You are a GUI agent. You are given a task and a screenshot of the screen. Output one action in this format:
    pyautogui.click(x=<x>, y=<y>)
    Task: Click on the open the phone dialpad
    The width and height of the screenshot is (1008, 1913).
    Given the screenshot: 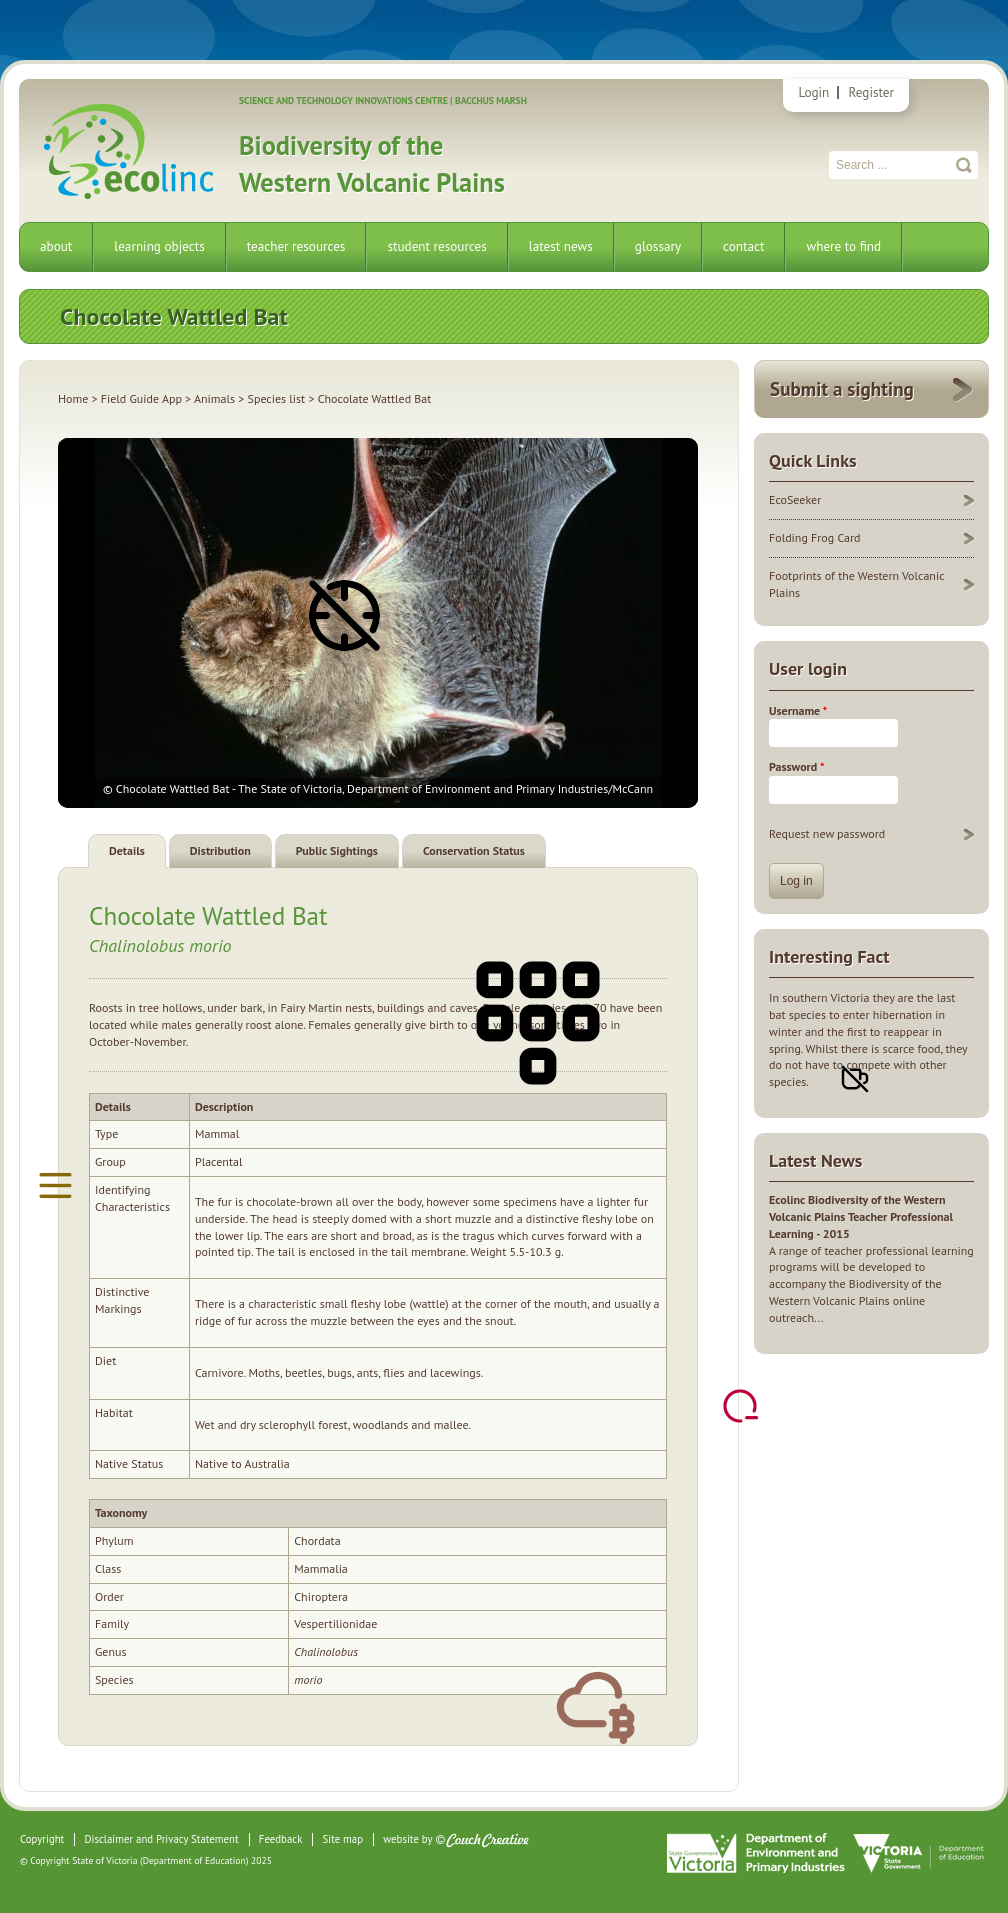 What is the action you would take?
    pyautogui.click(x=538, y=1023)
    